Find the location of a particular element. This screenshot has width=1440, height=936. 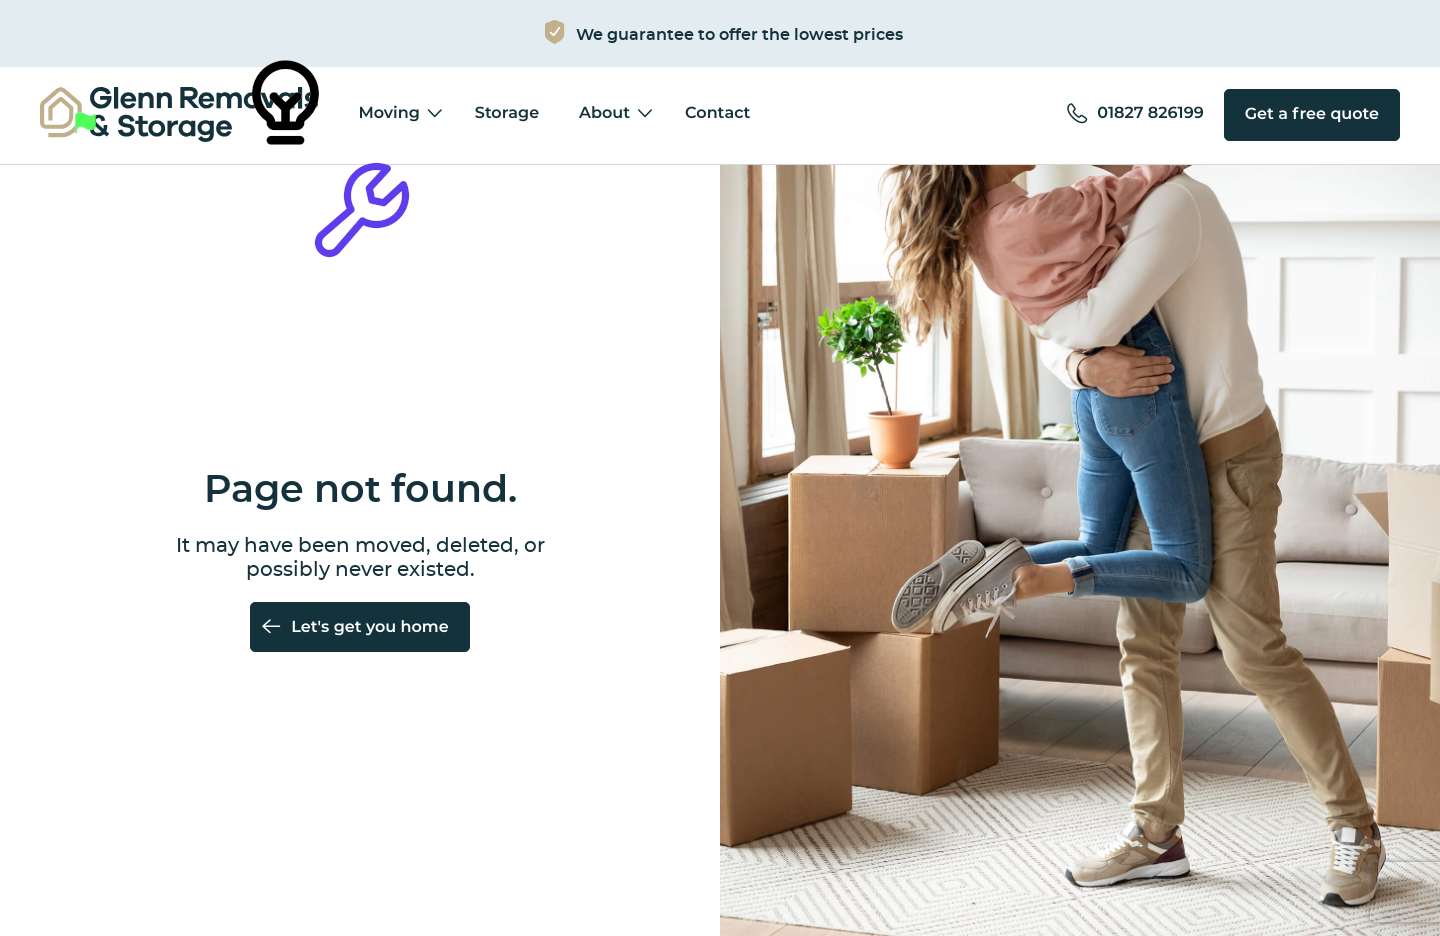

access tips or helpful suggestions is located at coordinates (285, 102).